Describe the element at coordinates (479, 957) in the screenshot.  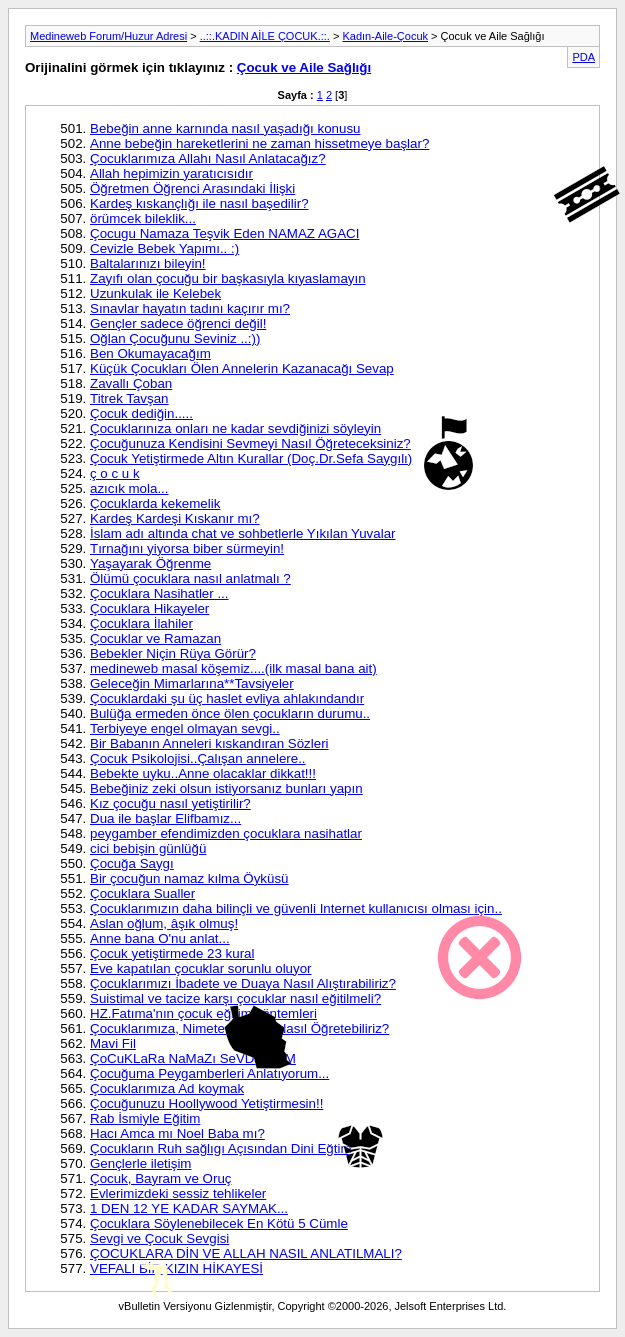
I see `cancel or close the current action` at that location.